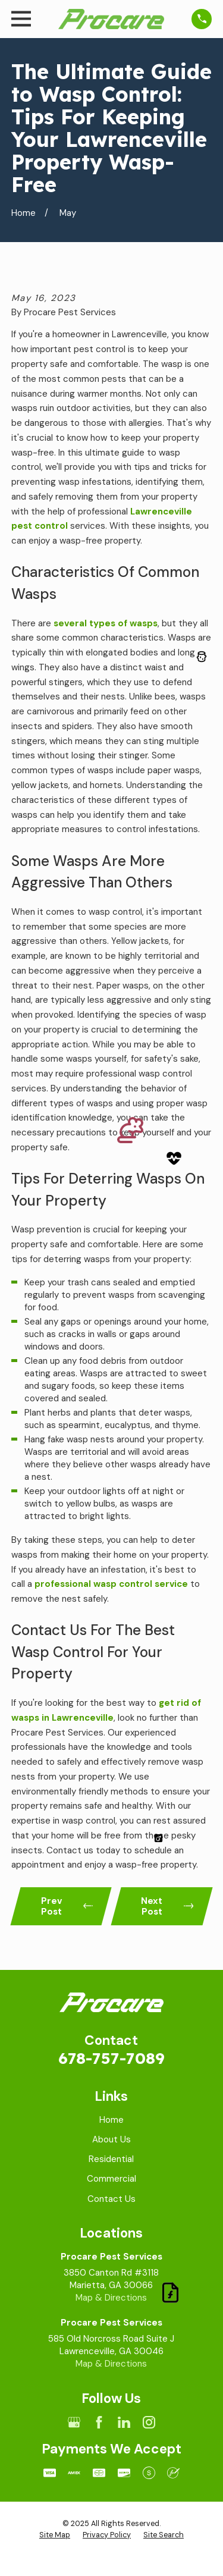 This screenshot has width=223, height=2576. Describe the element at coordinates (174, 1158) in the screenshot. I see `view health or fitness tracking data` at that location.